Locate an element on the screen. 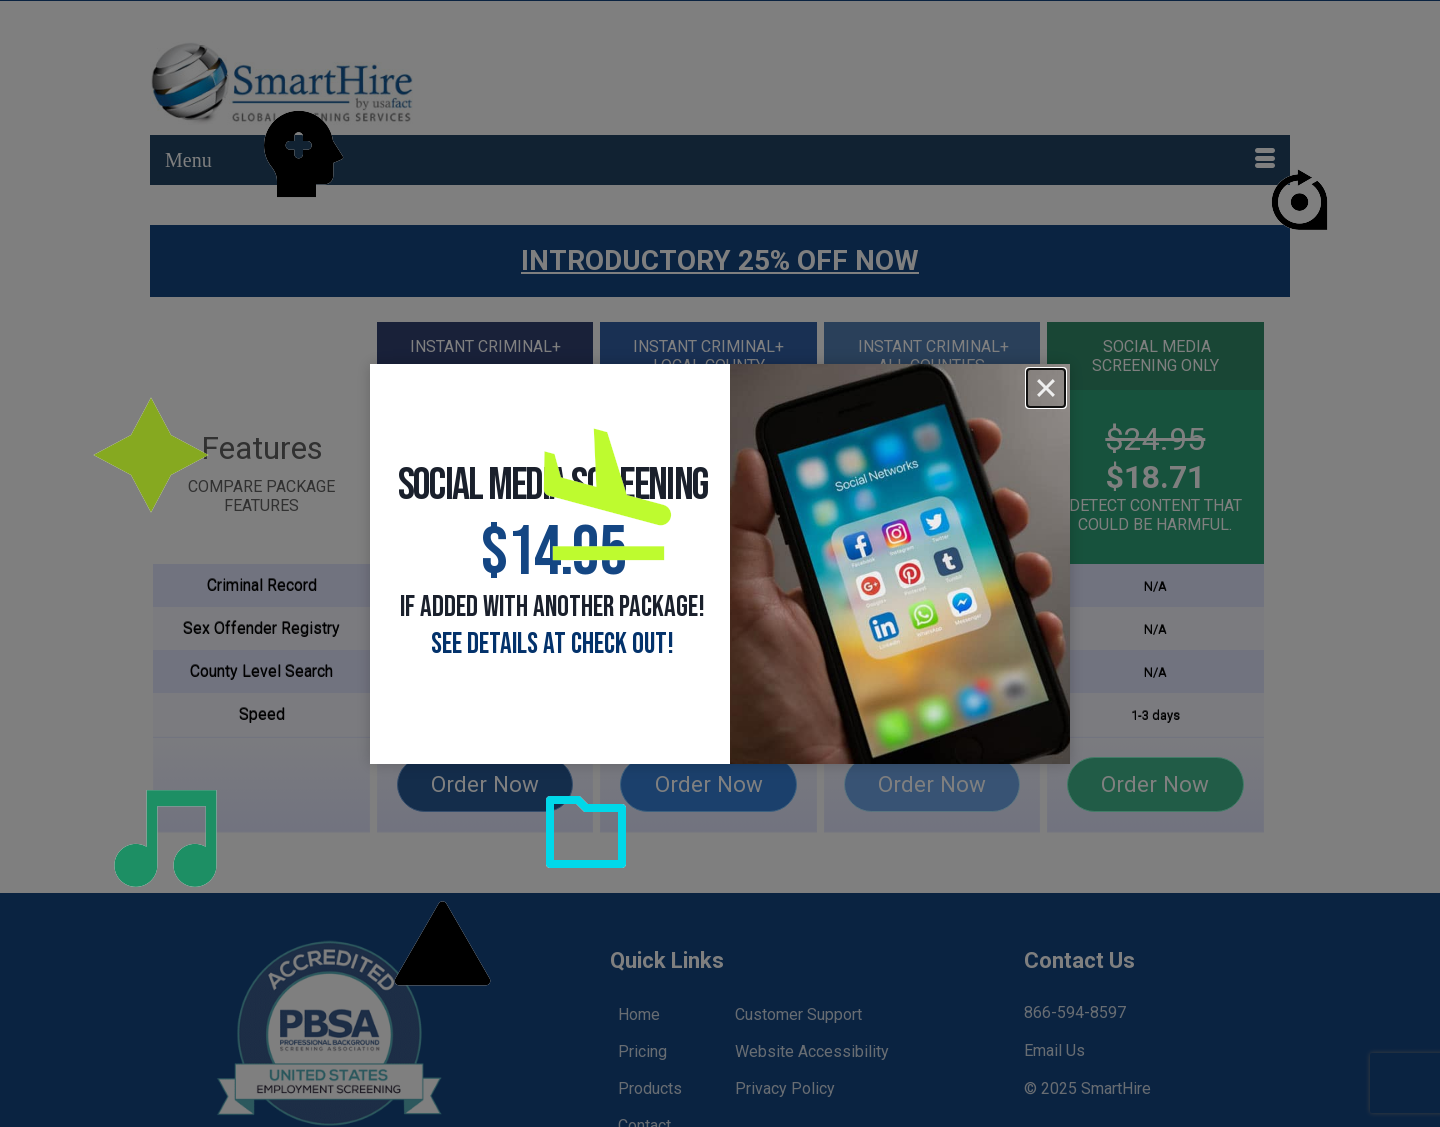 The height and width of the screenshot is (1127, 1440). open music player or library is located at coordinates (173, 838).